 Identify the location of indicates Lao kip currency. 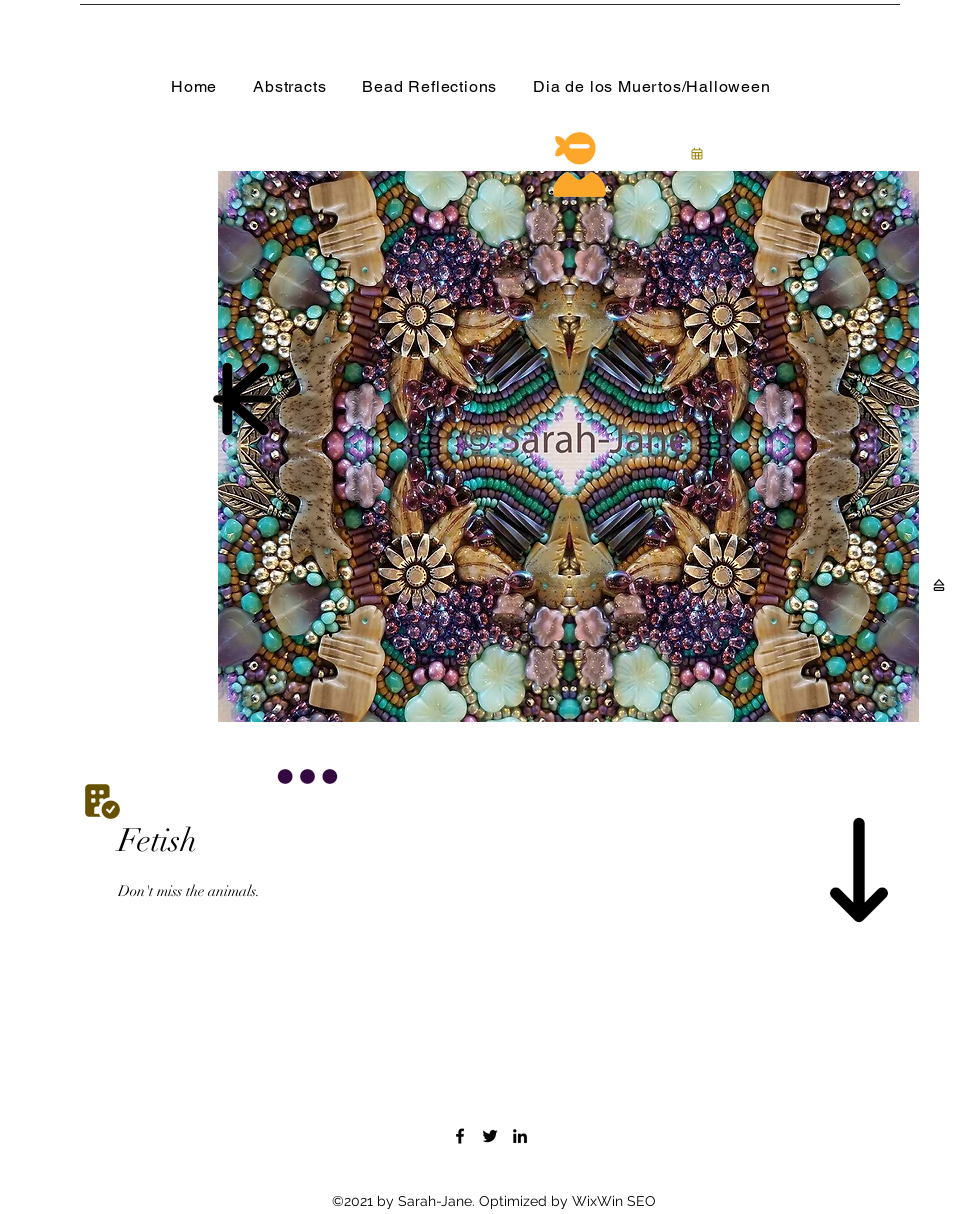
(243, 399).